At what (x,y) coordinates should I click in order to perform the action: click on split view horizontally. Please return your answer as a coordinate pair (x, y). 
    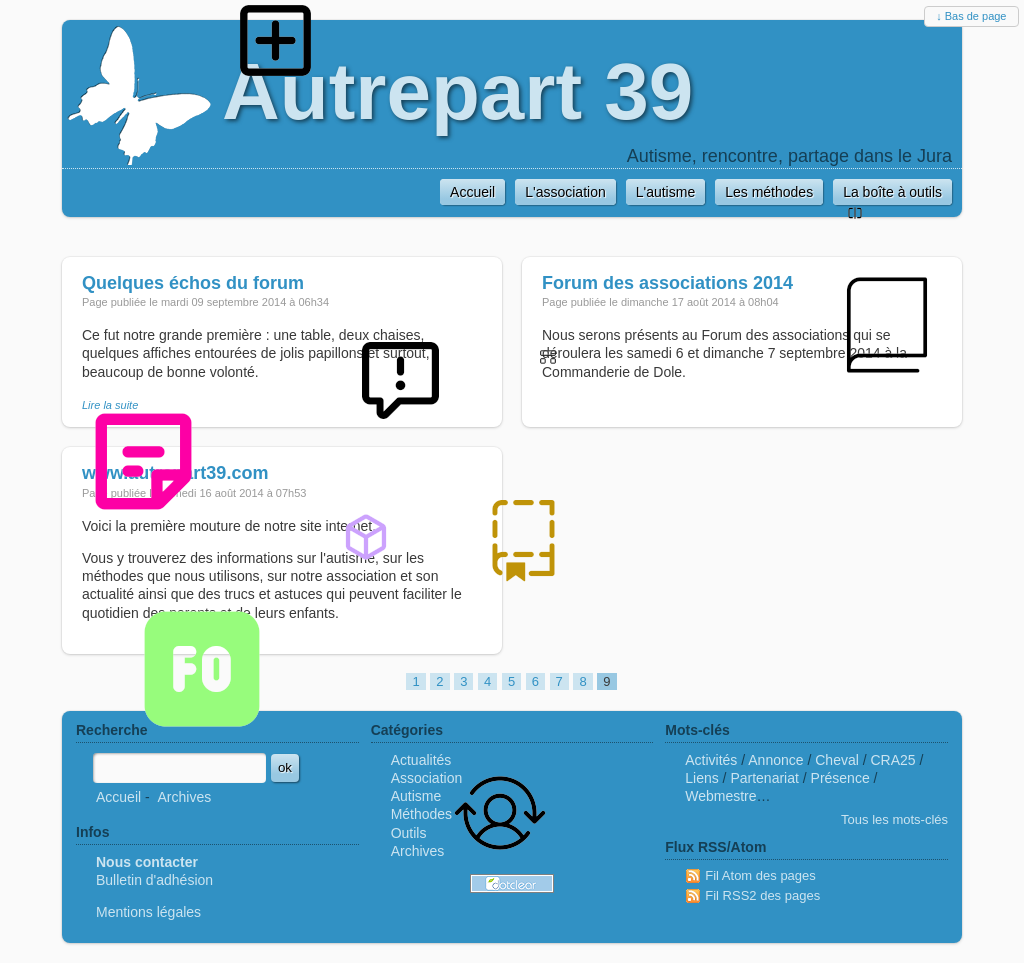
    Looking at the image, I should click on (855, 213).